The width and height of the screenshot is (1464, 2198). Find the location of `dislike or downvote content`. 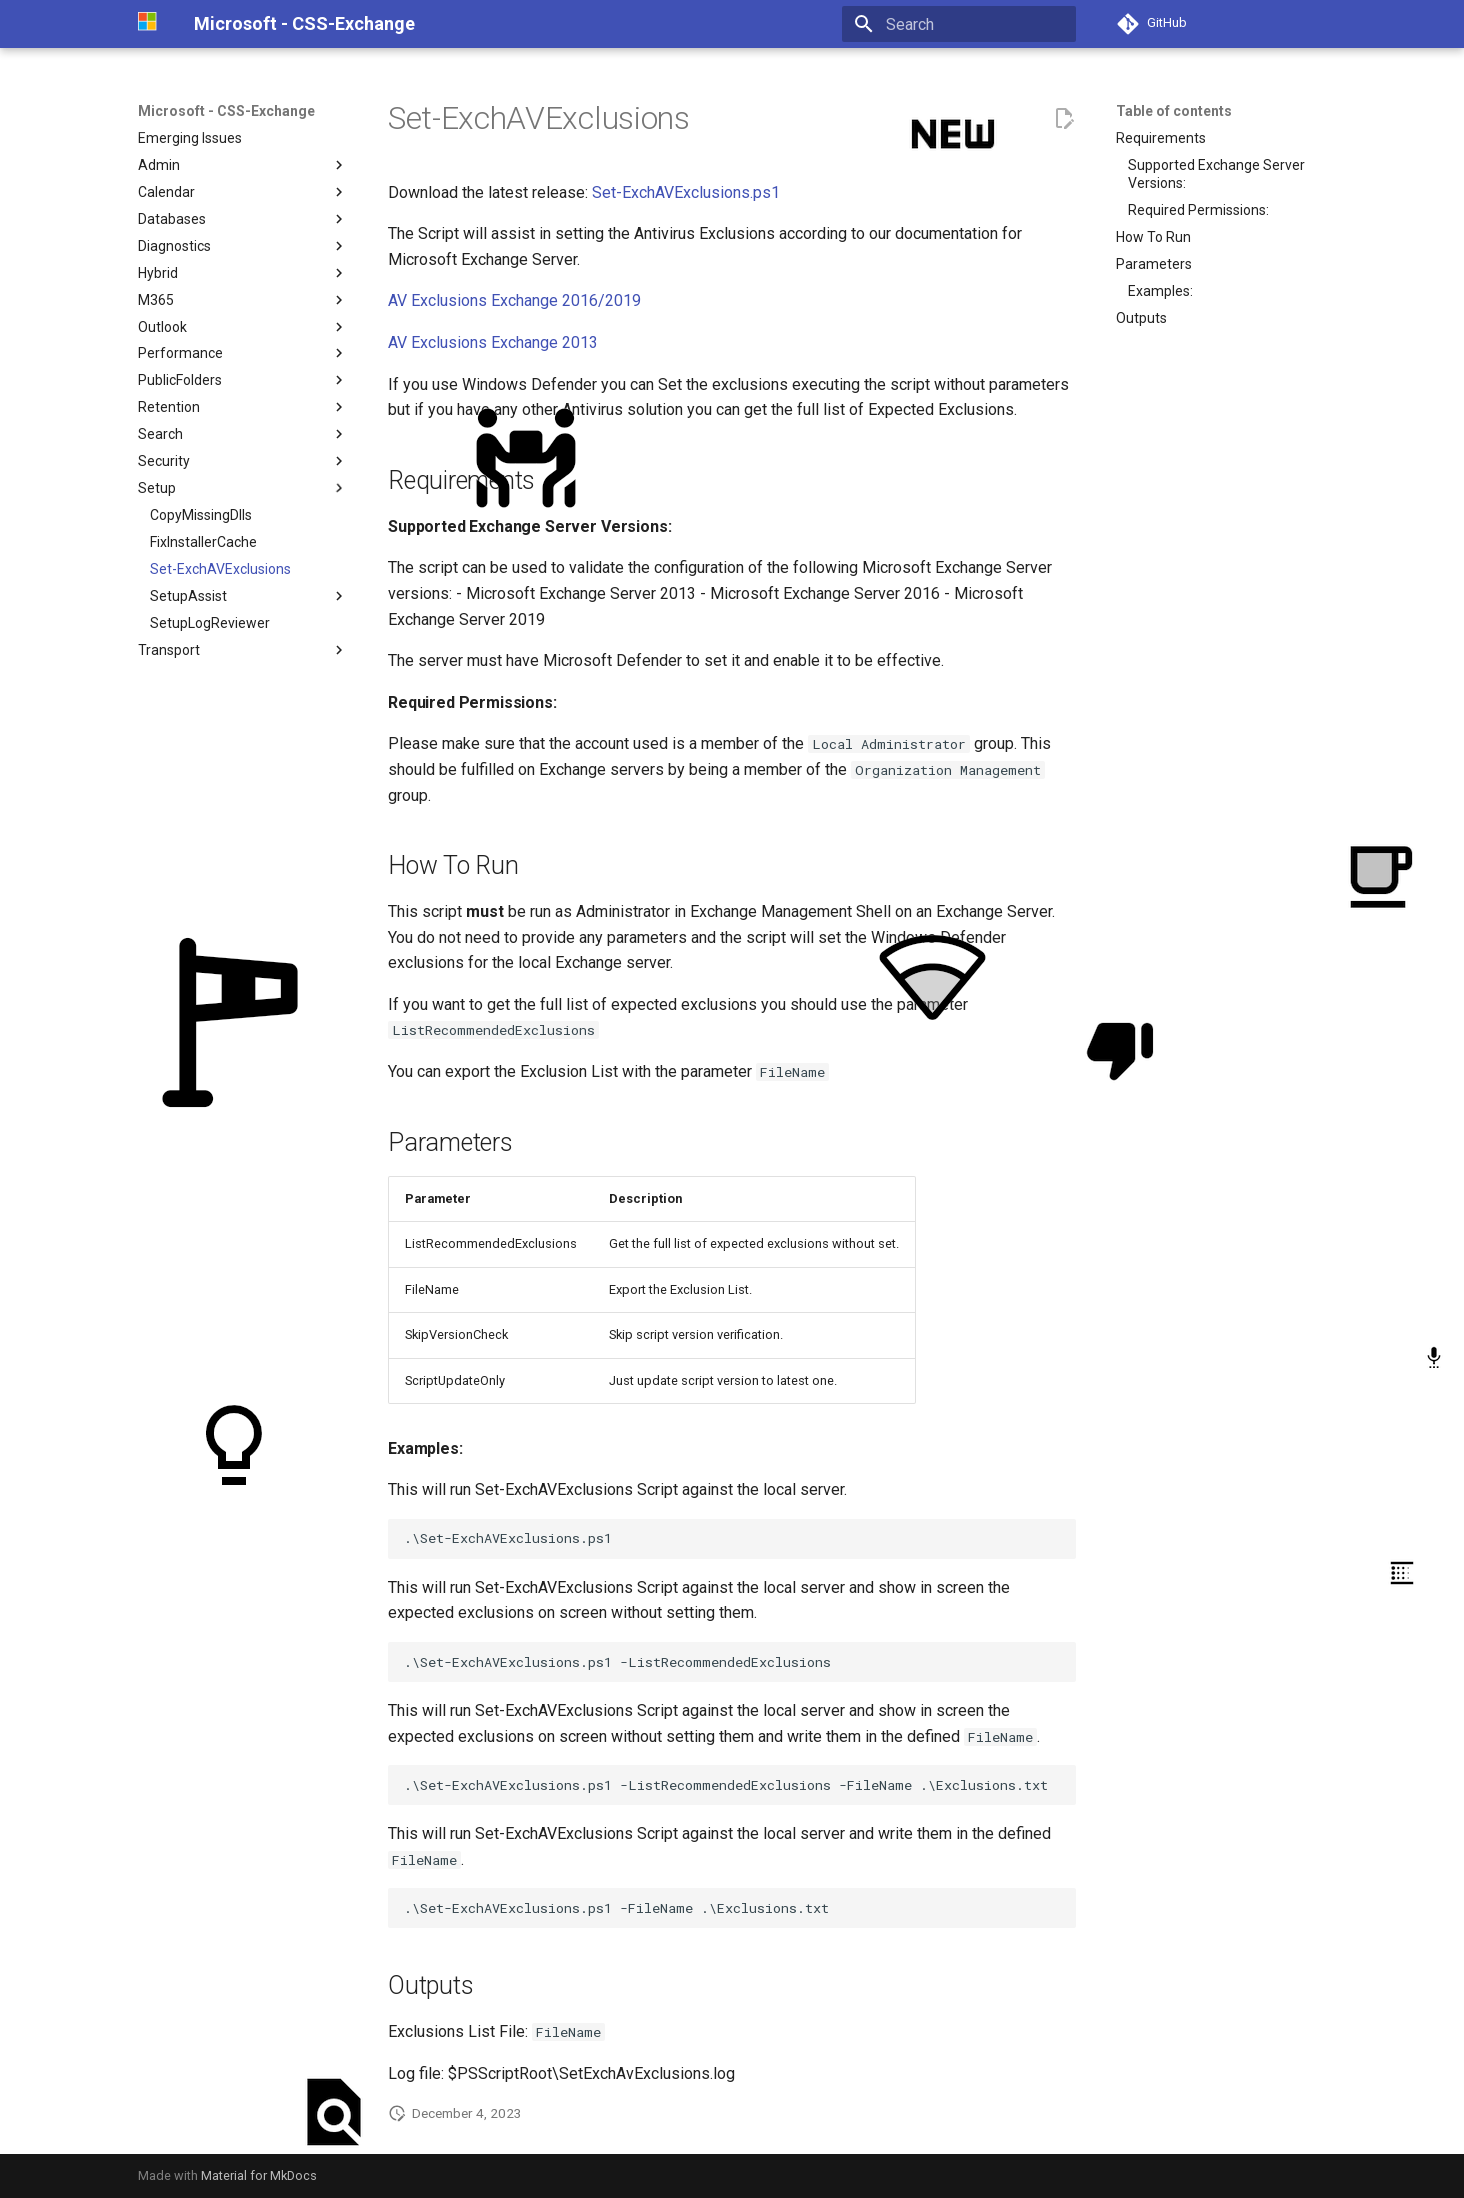

dislike or downvote content is located at coordinates (1120, 1049).